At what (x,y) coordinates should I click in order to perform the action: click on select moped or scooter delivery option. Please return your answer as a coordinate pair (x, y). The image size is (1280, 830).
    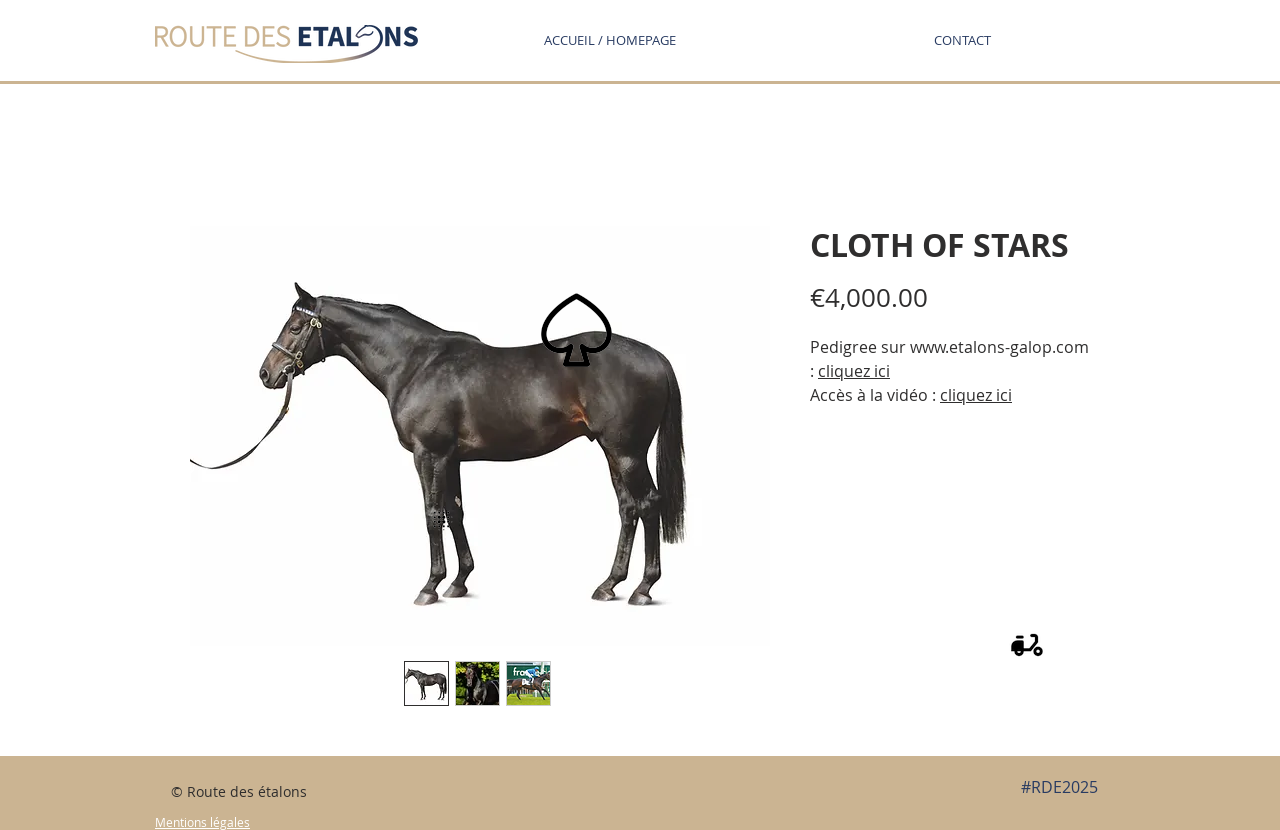
    Looking at the image, I should click on (1027, 645).